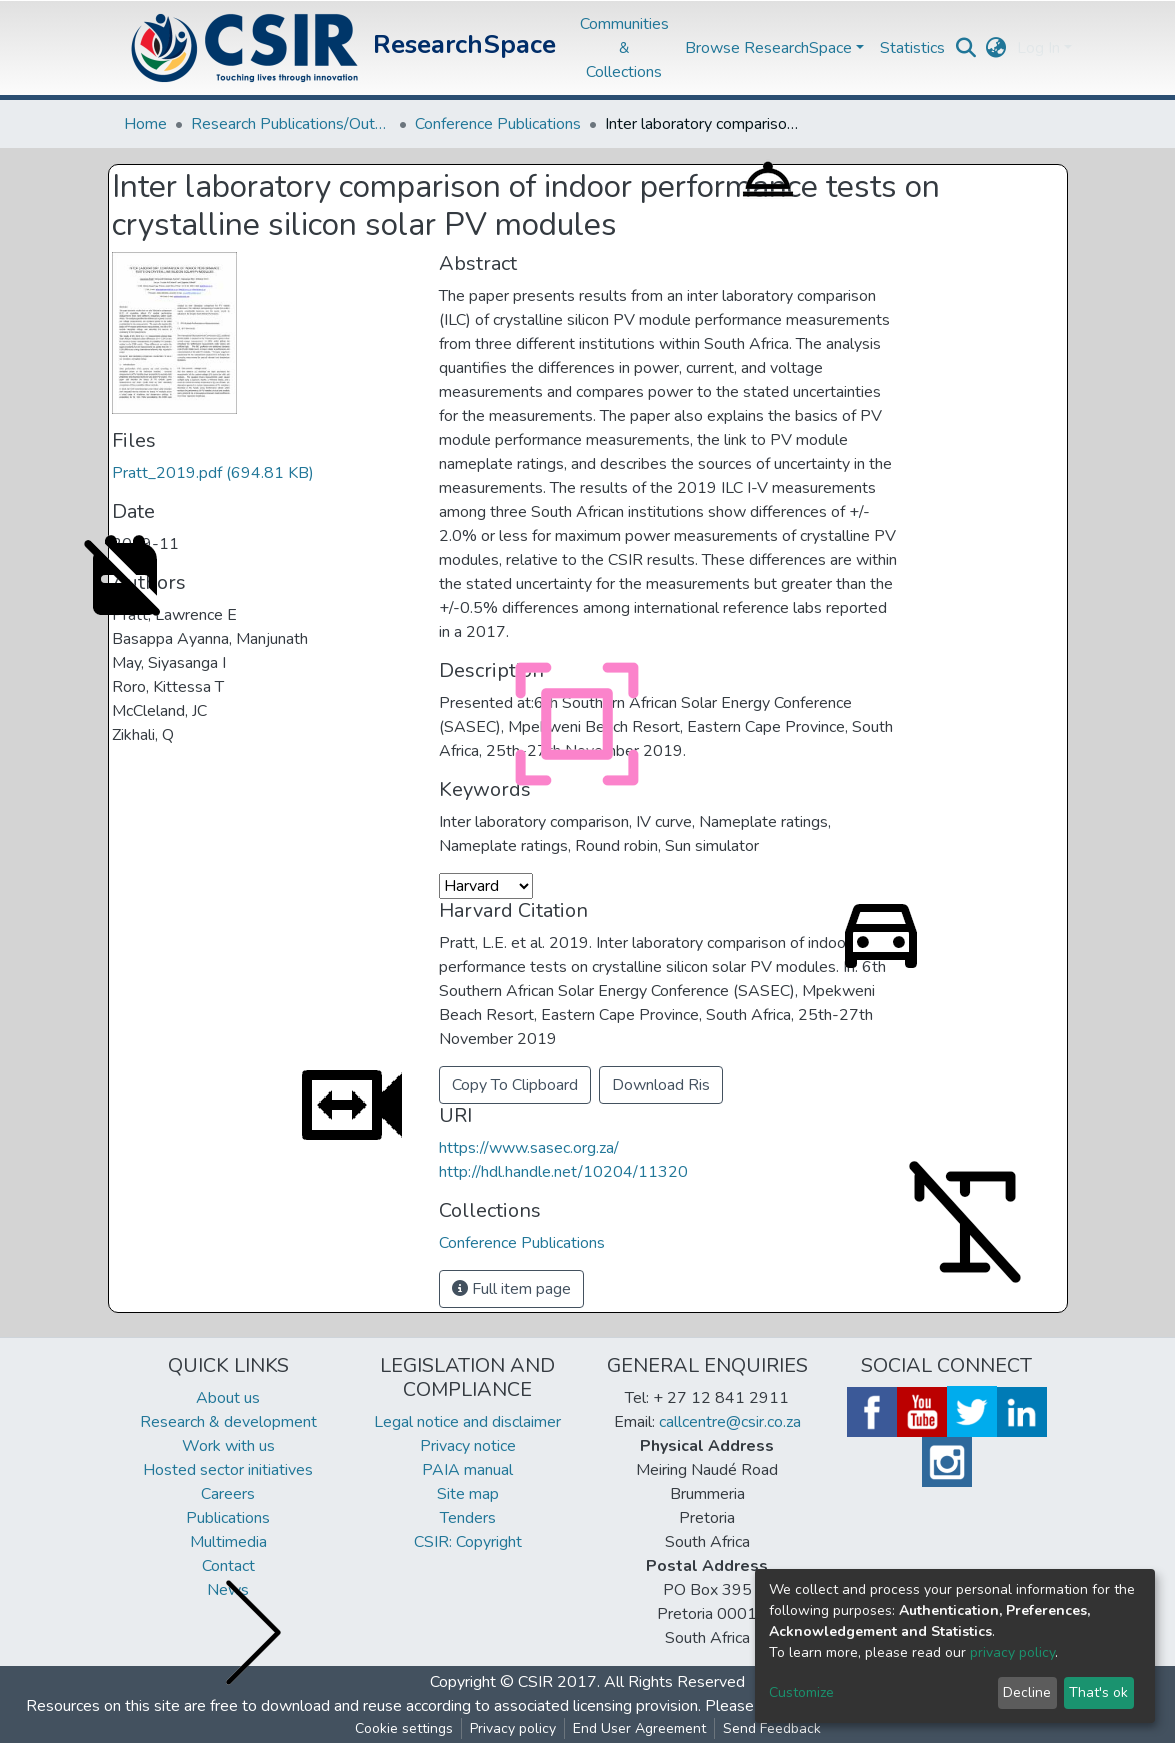 Image resolution: width=1175 pixels, height=1743 pixels. Describe the element at coordinates (965, 1222) in the screenshot. I see `disable text formatting` at that location.